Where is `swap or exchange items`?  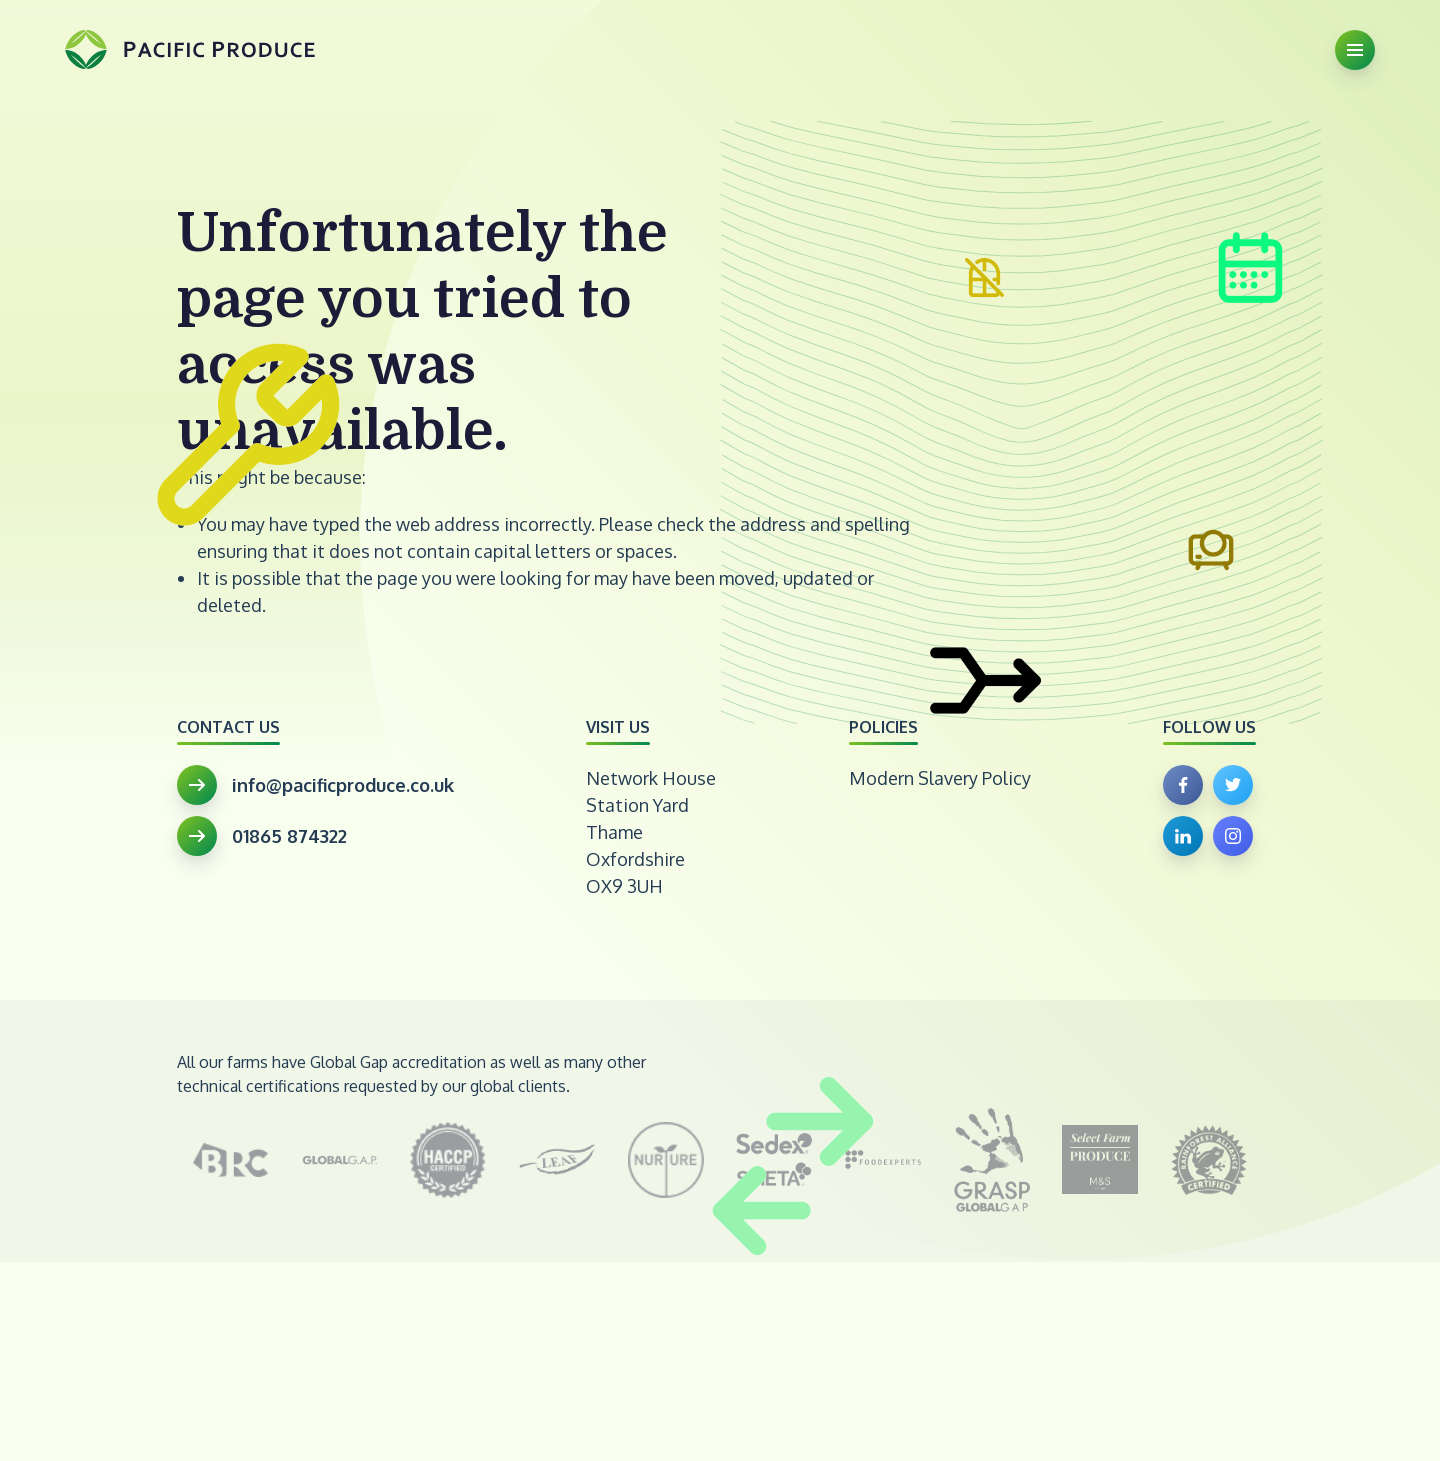
swap or exchange items is located at coordinates (793, 1166).